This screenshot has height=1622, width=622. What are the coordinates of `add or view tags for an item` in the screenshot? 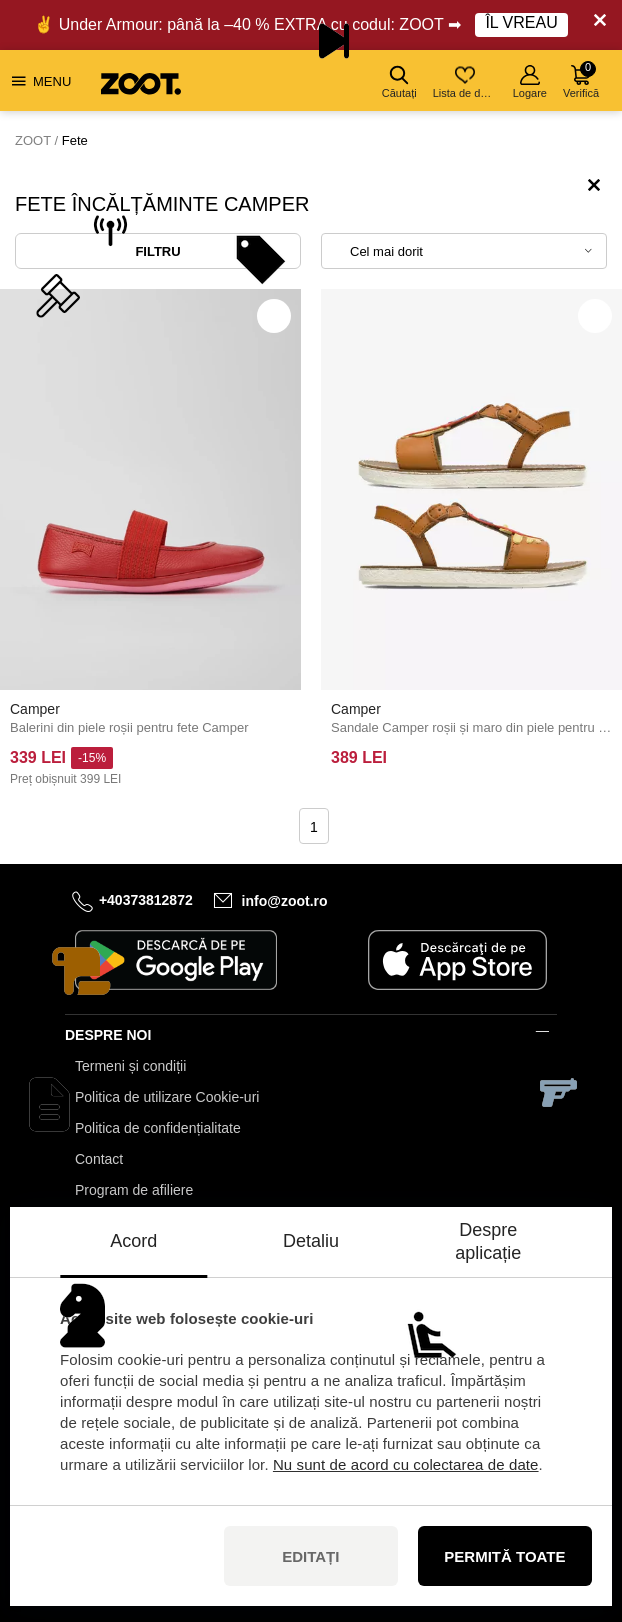 It's located at (260, 259).